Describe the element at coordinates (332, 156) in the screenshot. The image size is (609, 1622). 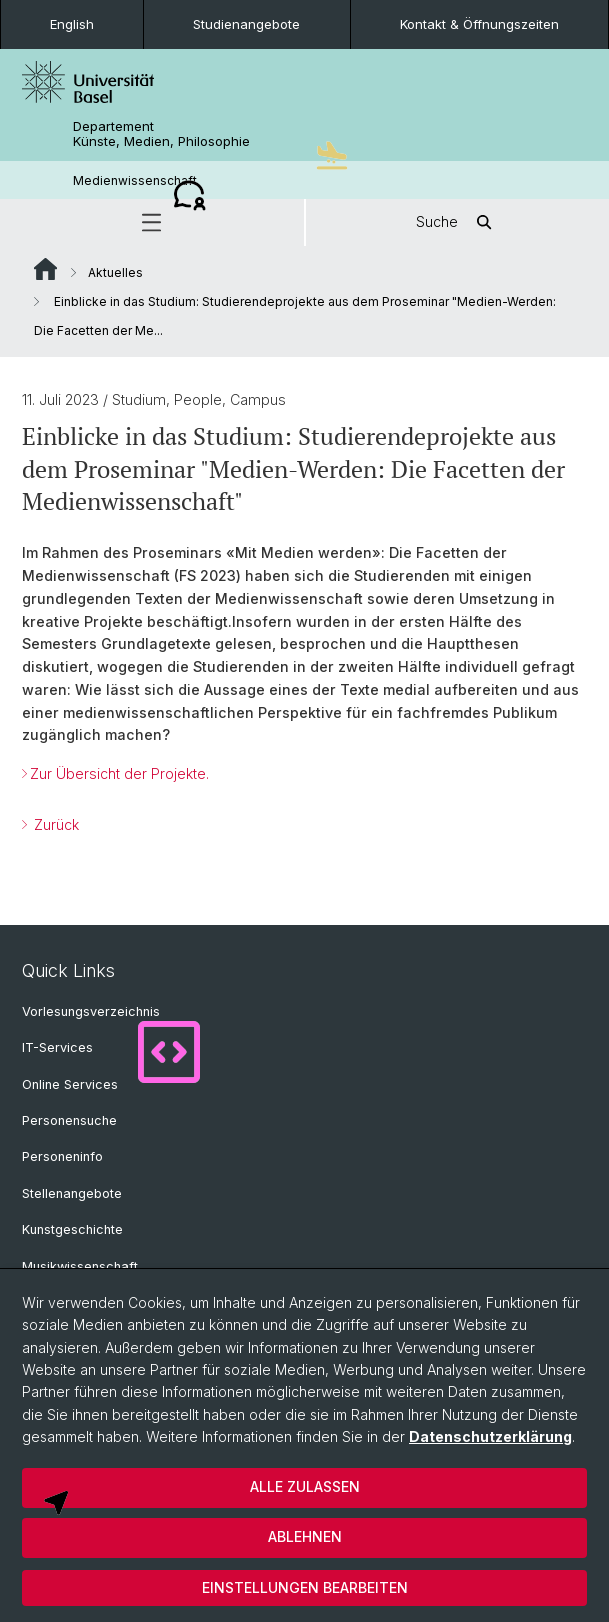
I see `indicates incoming or arriving flight` at that location.